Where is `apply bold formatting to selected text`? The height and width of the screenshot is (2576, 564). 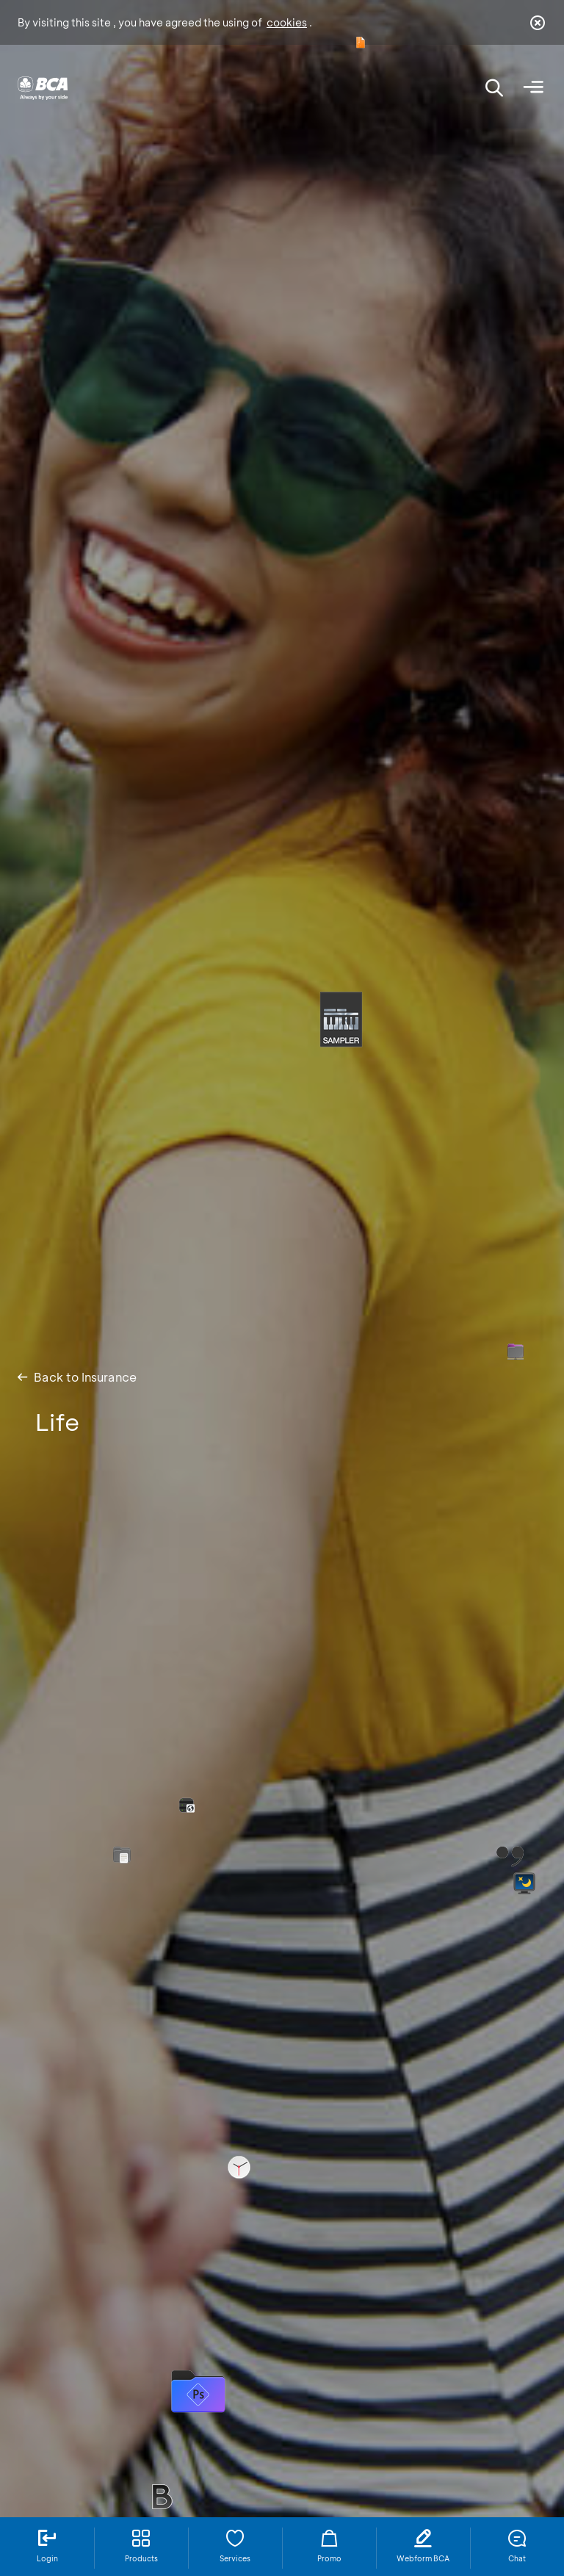 apply bold formatting to selected text is located at coordinates (162, 2497).